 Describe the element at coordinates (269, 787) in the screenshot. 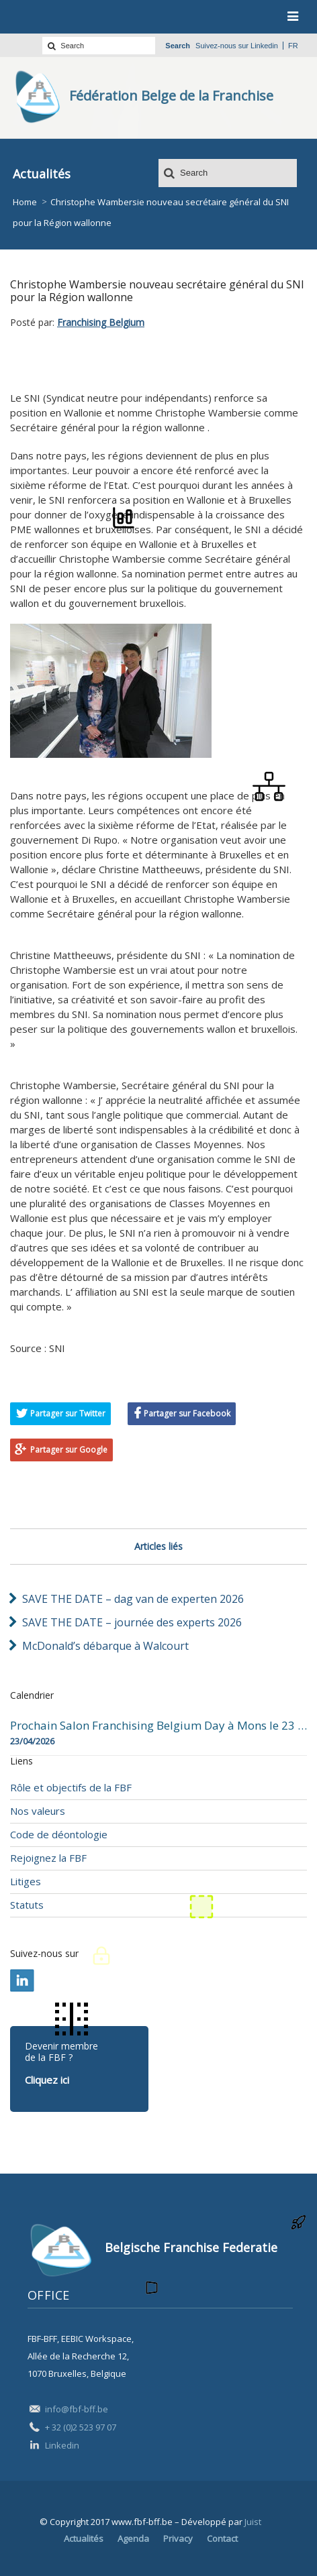

I see `view network connections` at that location.